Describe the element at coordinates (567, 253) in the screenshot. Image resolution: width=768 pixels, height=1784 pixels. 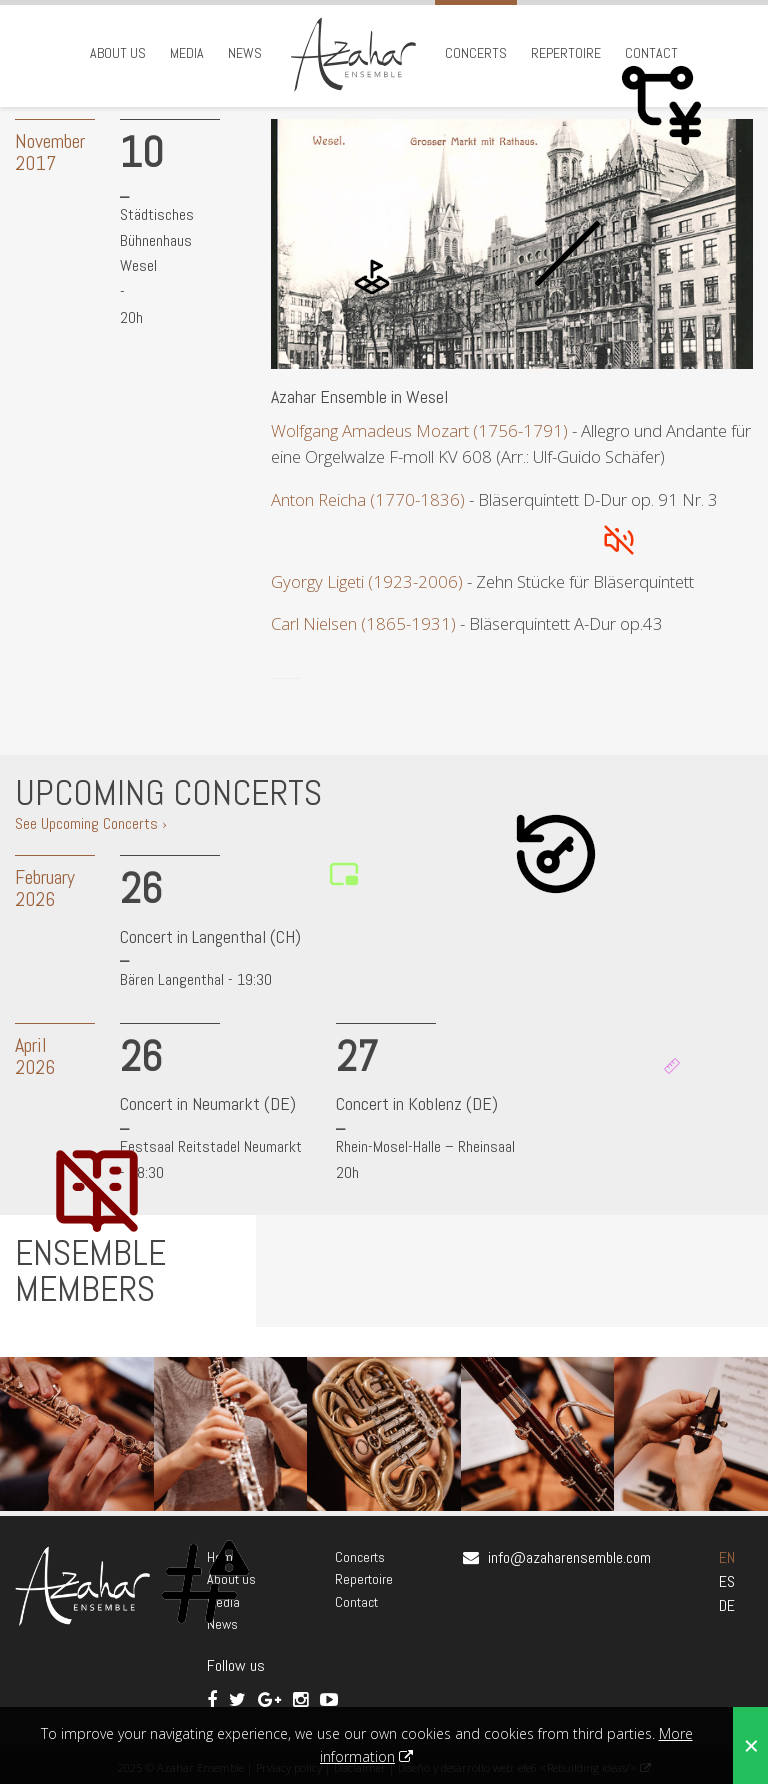
I see `indicates a disabled or unavailable feature` at that location.